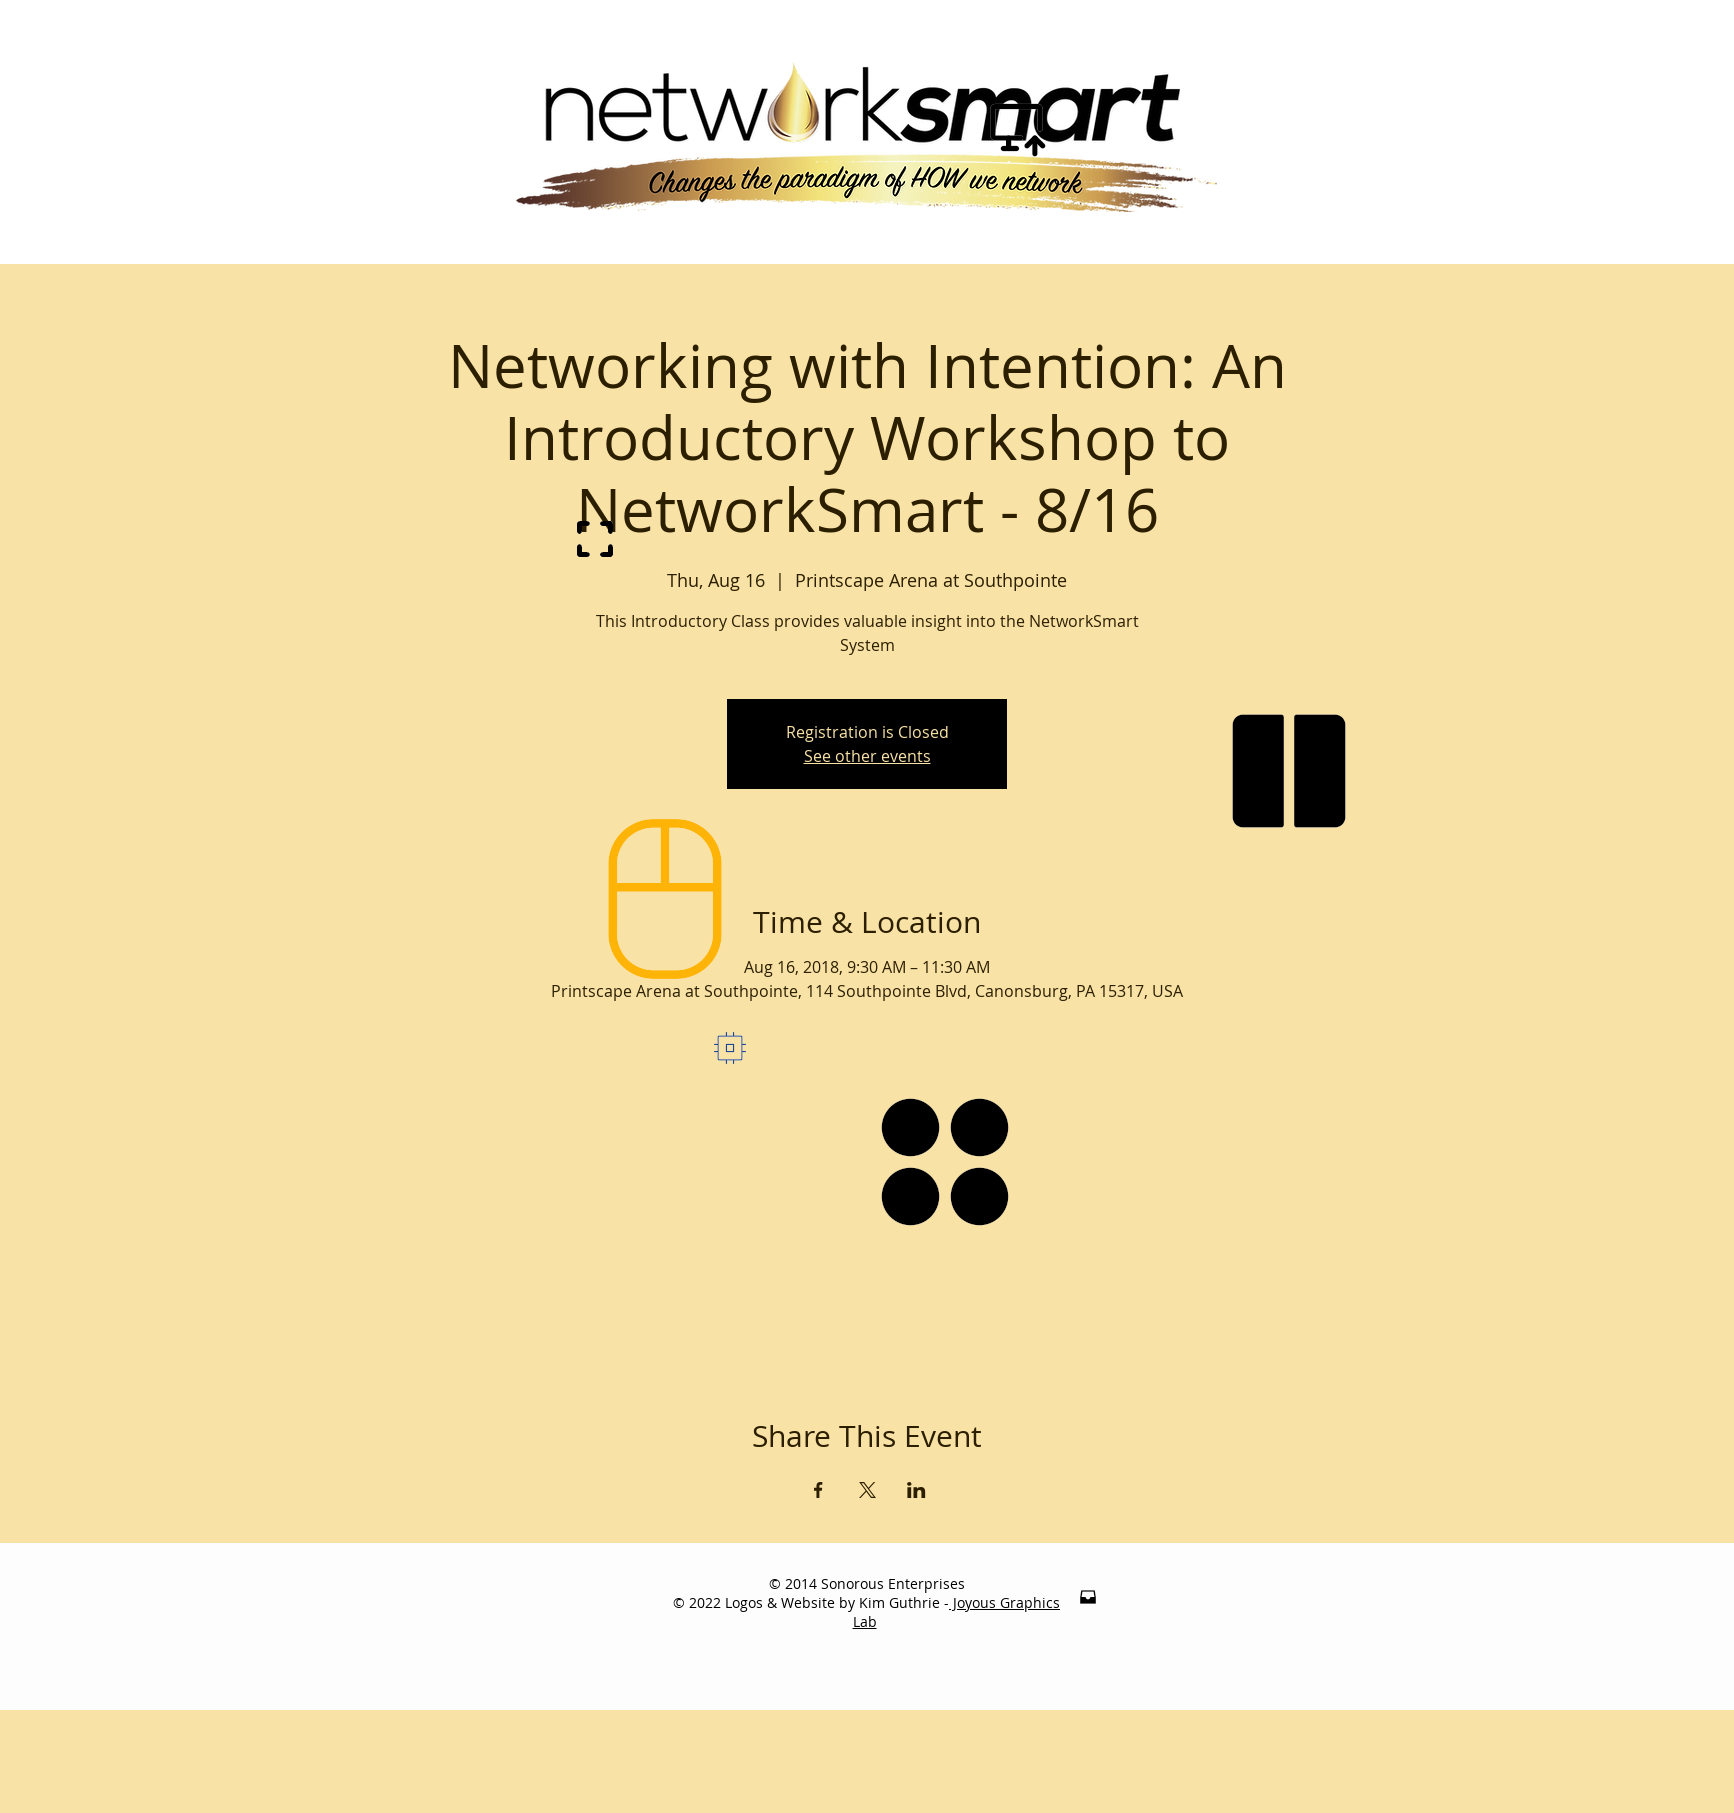 This screenshot has width=1734, height=1813. Describe the element at coordinates (730, 1048) in the screenshot. I see `view CPU or processor information` at that location.